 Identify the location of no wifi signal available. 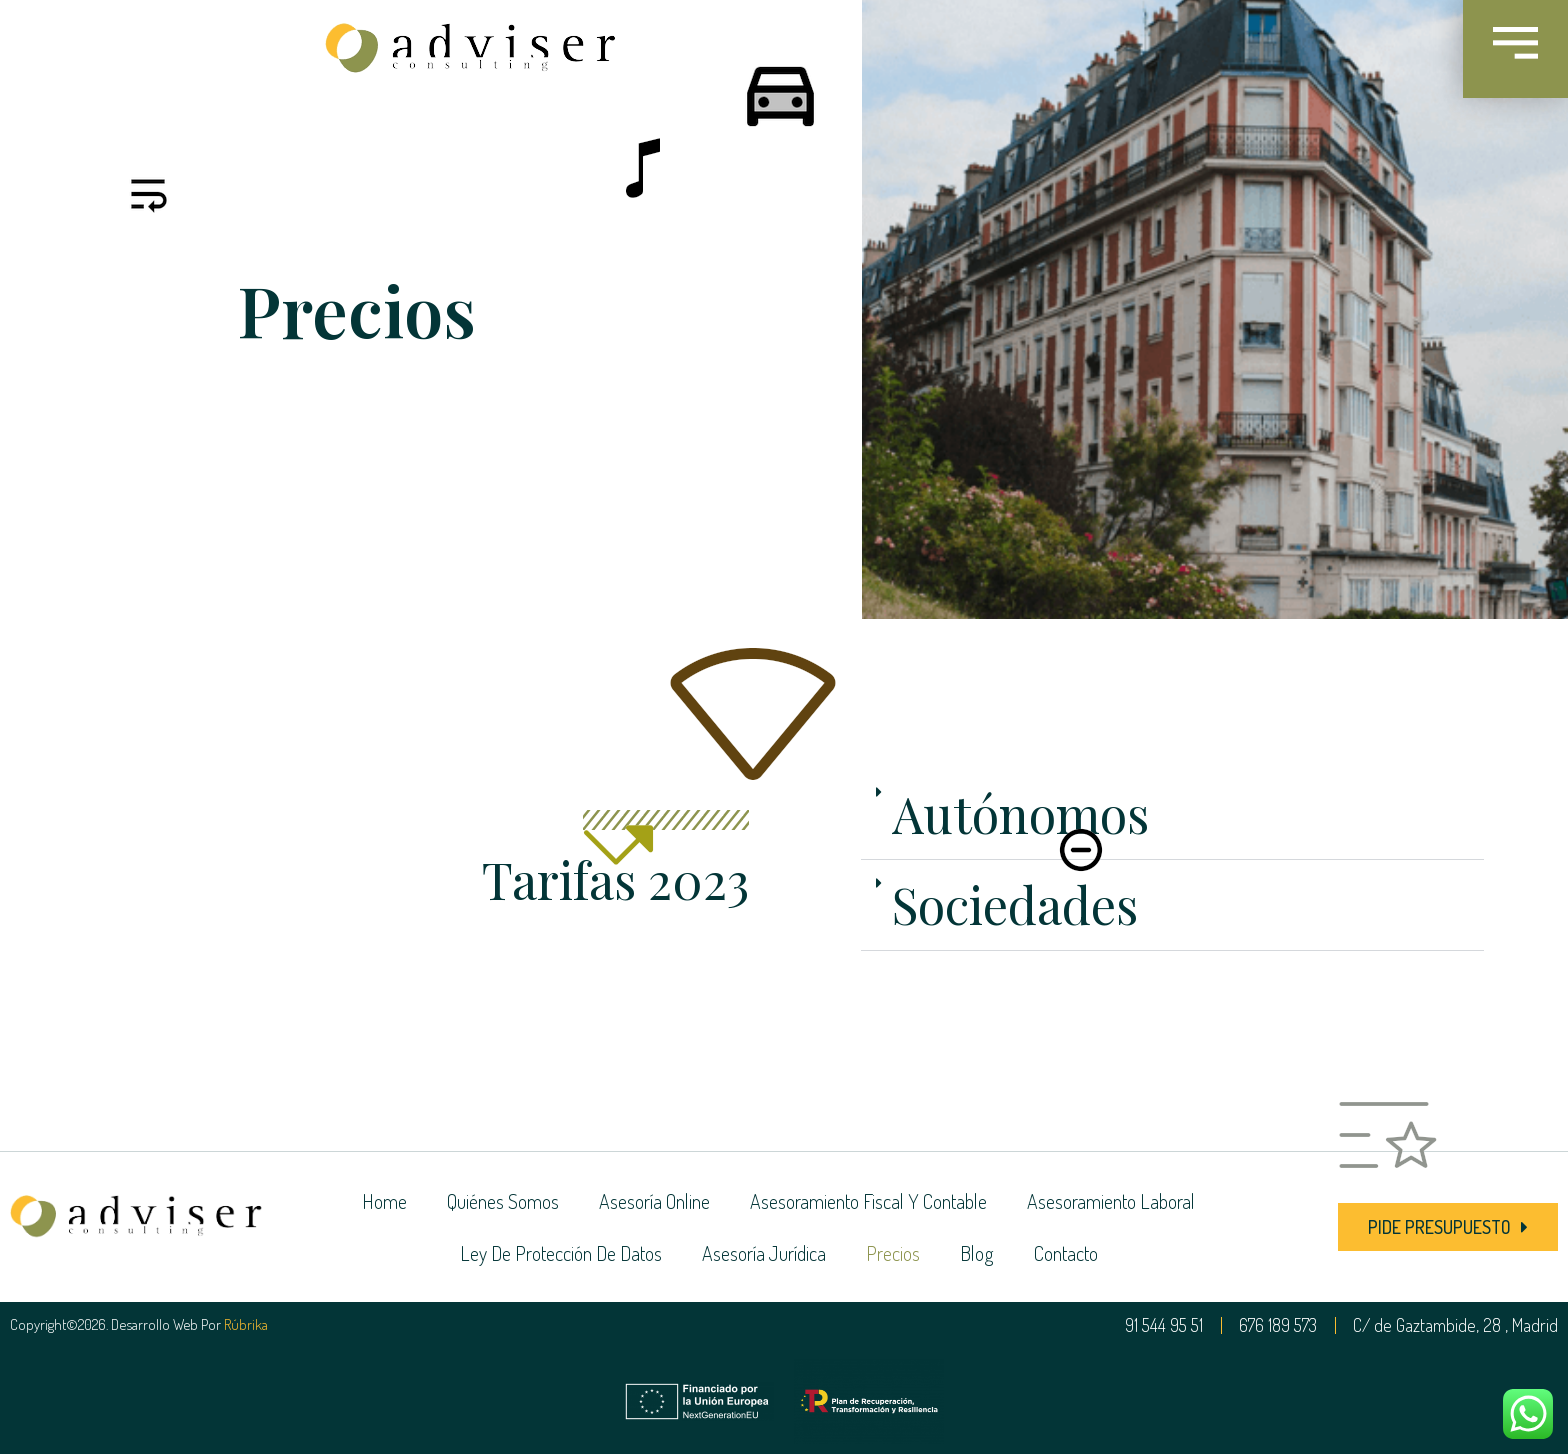
(753, 714).